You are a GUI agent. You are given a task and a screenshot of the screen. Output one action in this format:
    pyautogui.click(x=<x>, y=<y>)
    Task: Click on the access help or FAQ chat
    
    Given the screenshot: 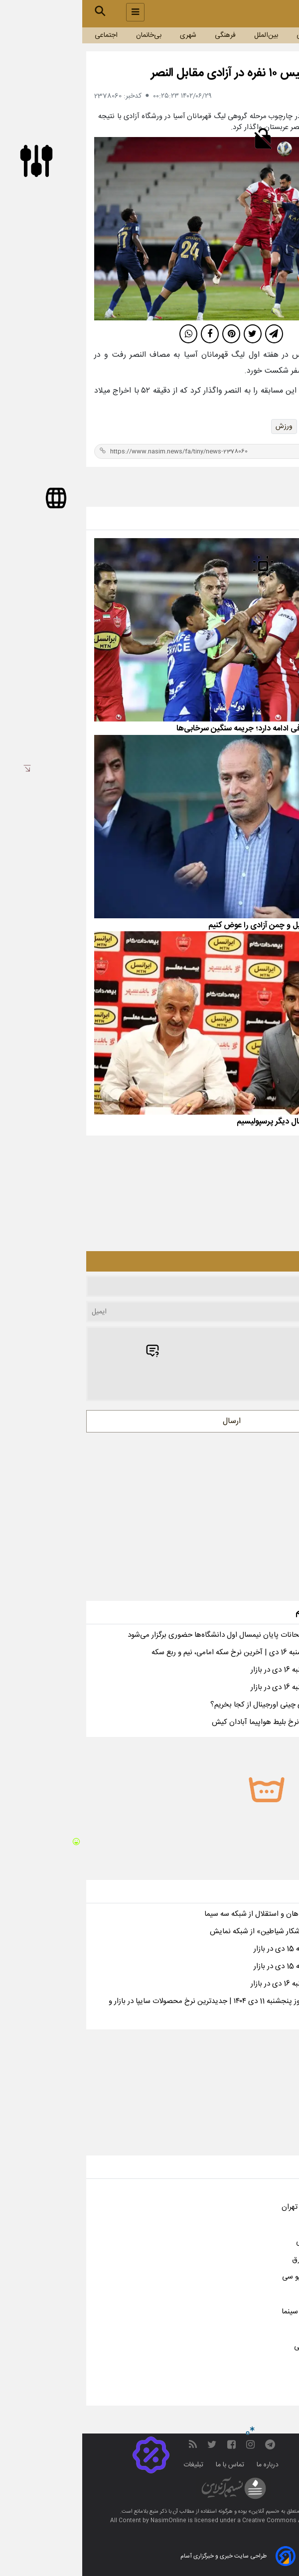 What is the action you would take?
    pyautogui.click(x=152, y=1350)
    